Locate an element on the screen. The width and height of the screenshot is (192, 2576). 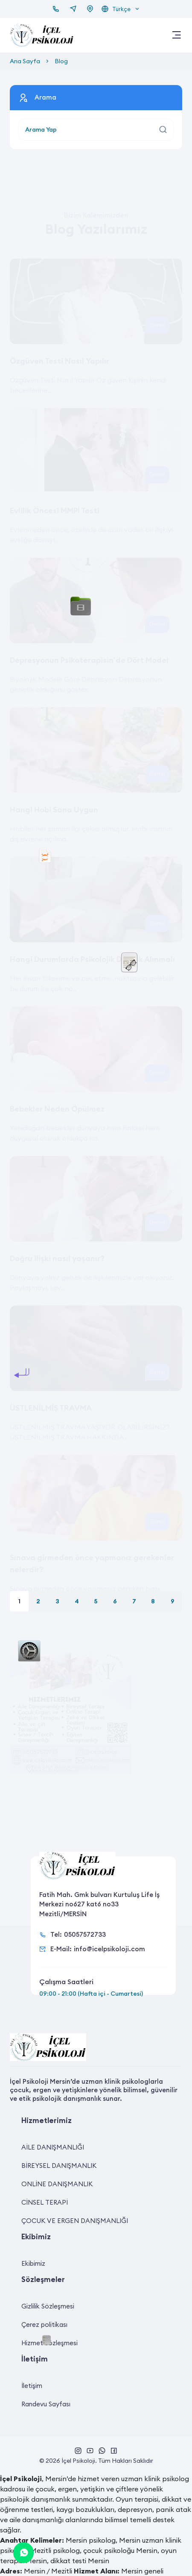
reply to all recipients of an email is located at coordinates (21, 1373).